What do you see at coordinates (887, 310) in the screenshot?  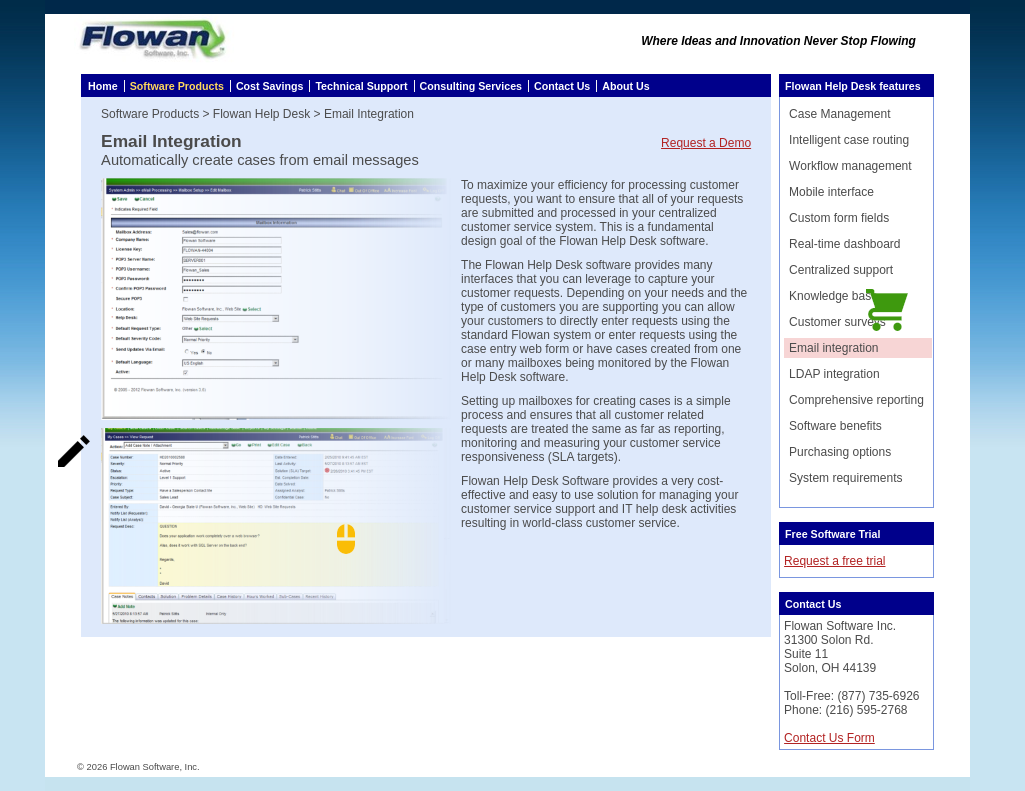 I see `view your shopping cart` at bounding box center [887, 310].